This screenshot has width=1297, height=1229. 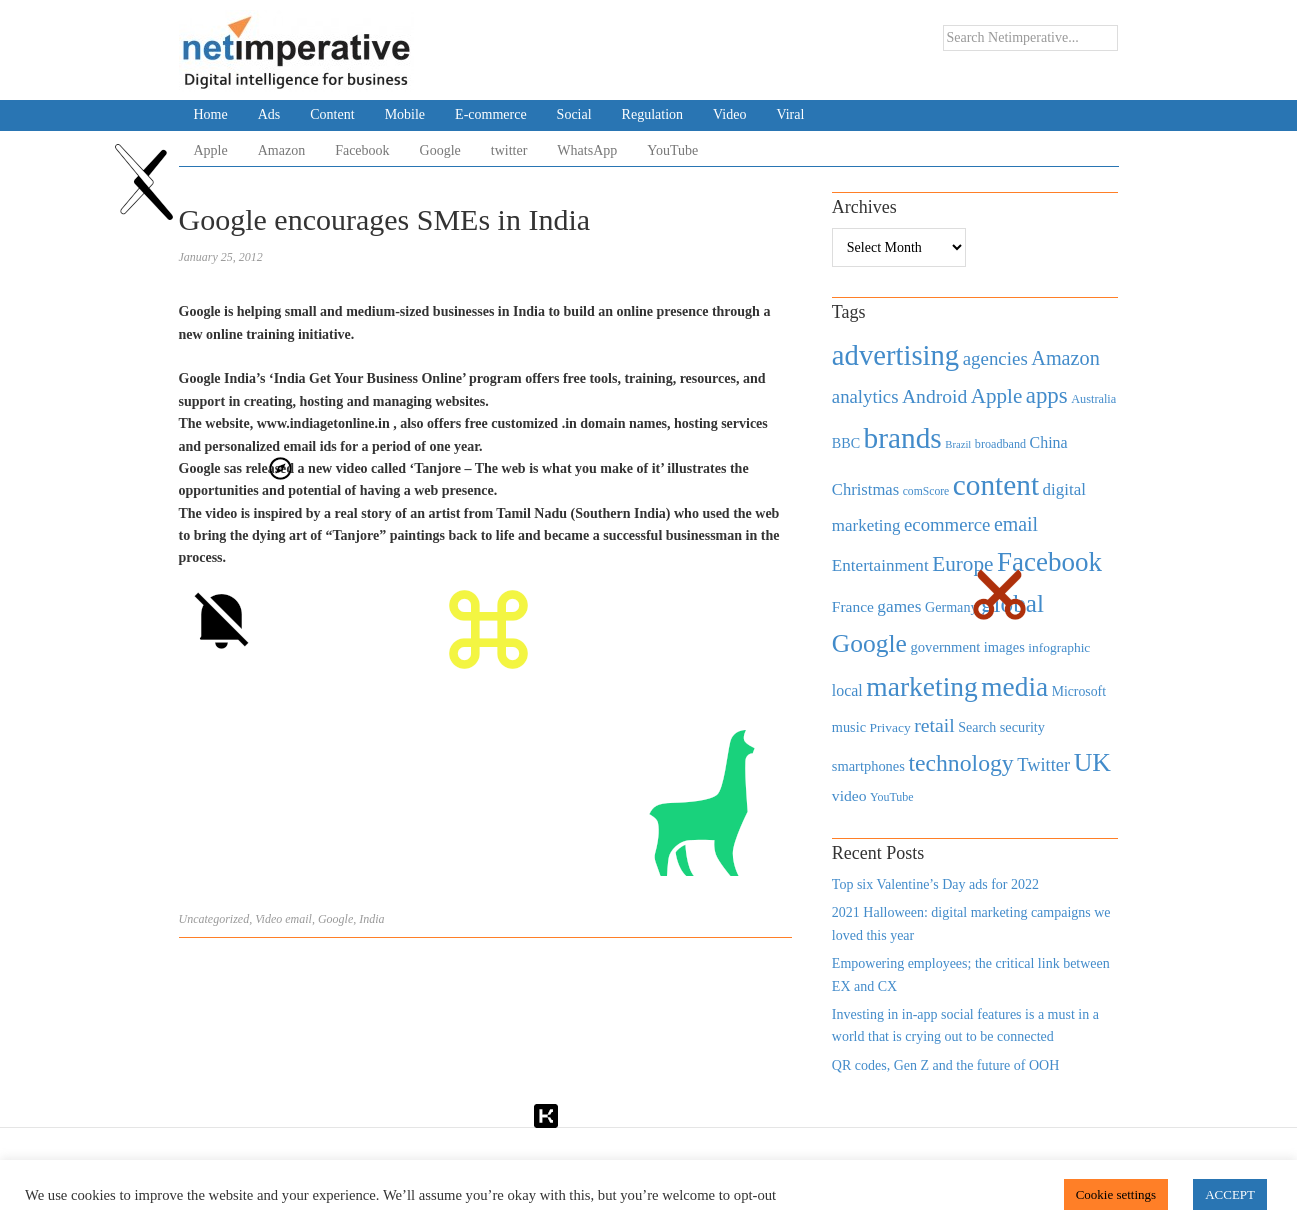 What do you see at coordinates (144, 182) in the screenshot?
I see `visit arxiv preprint repository` at bounding box center [144, 182].